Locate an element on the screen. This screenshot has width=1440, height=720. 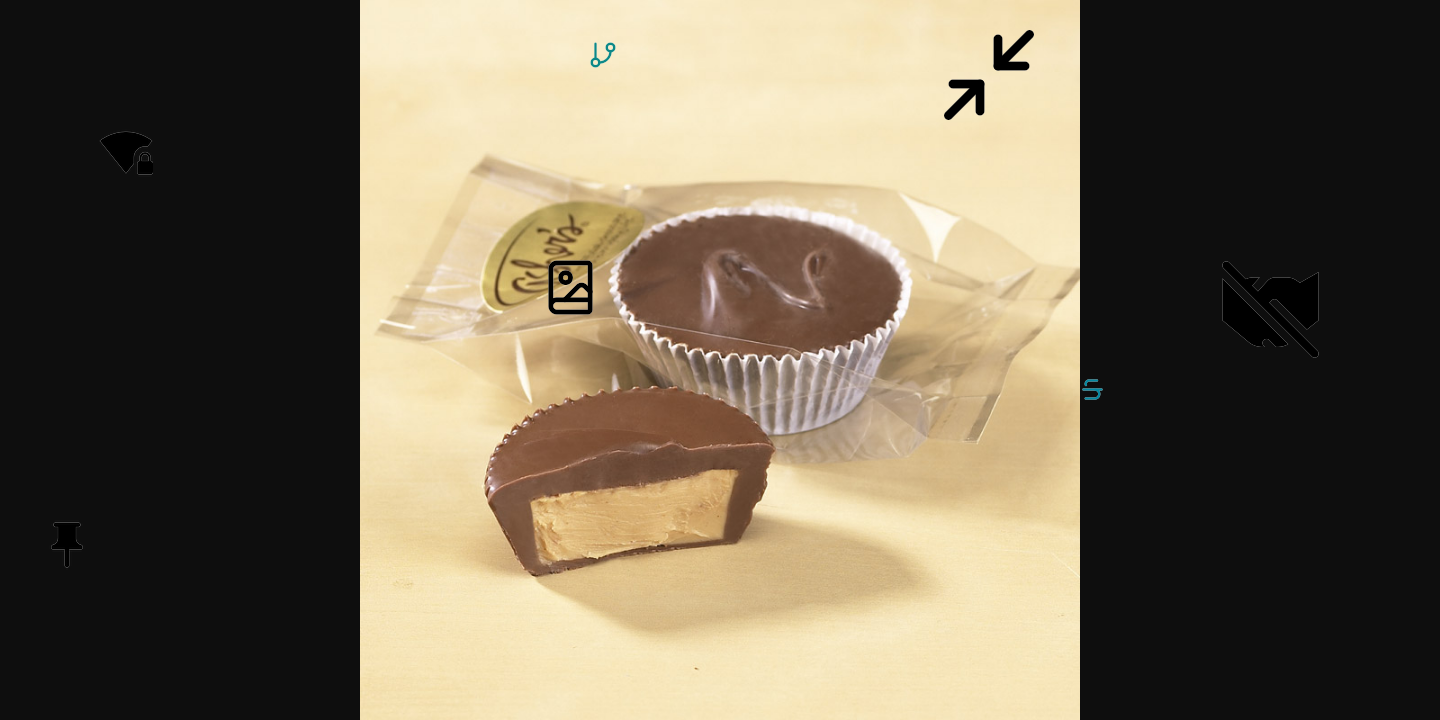
view or manage git branches is located at coordinates (603, 55).